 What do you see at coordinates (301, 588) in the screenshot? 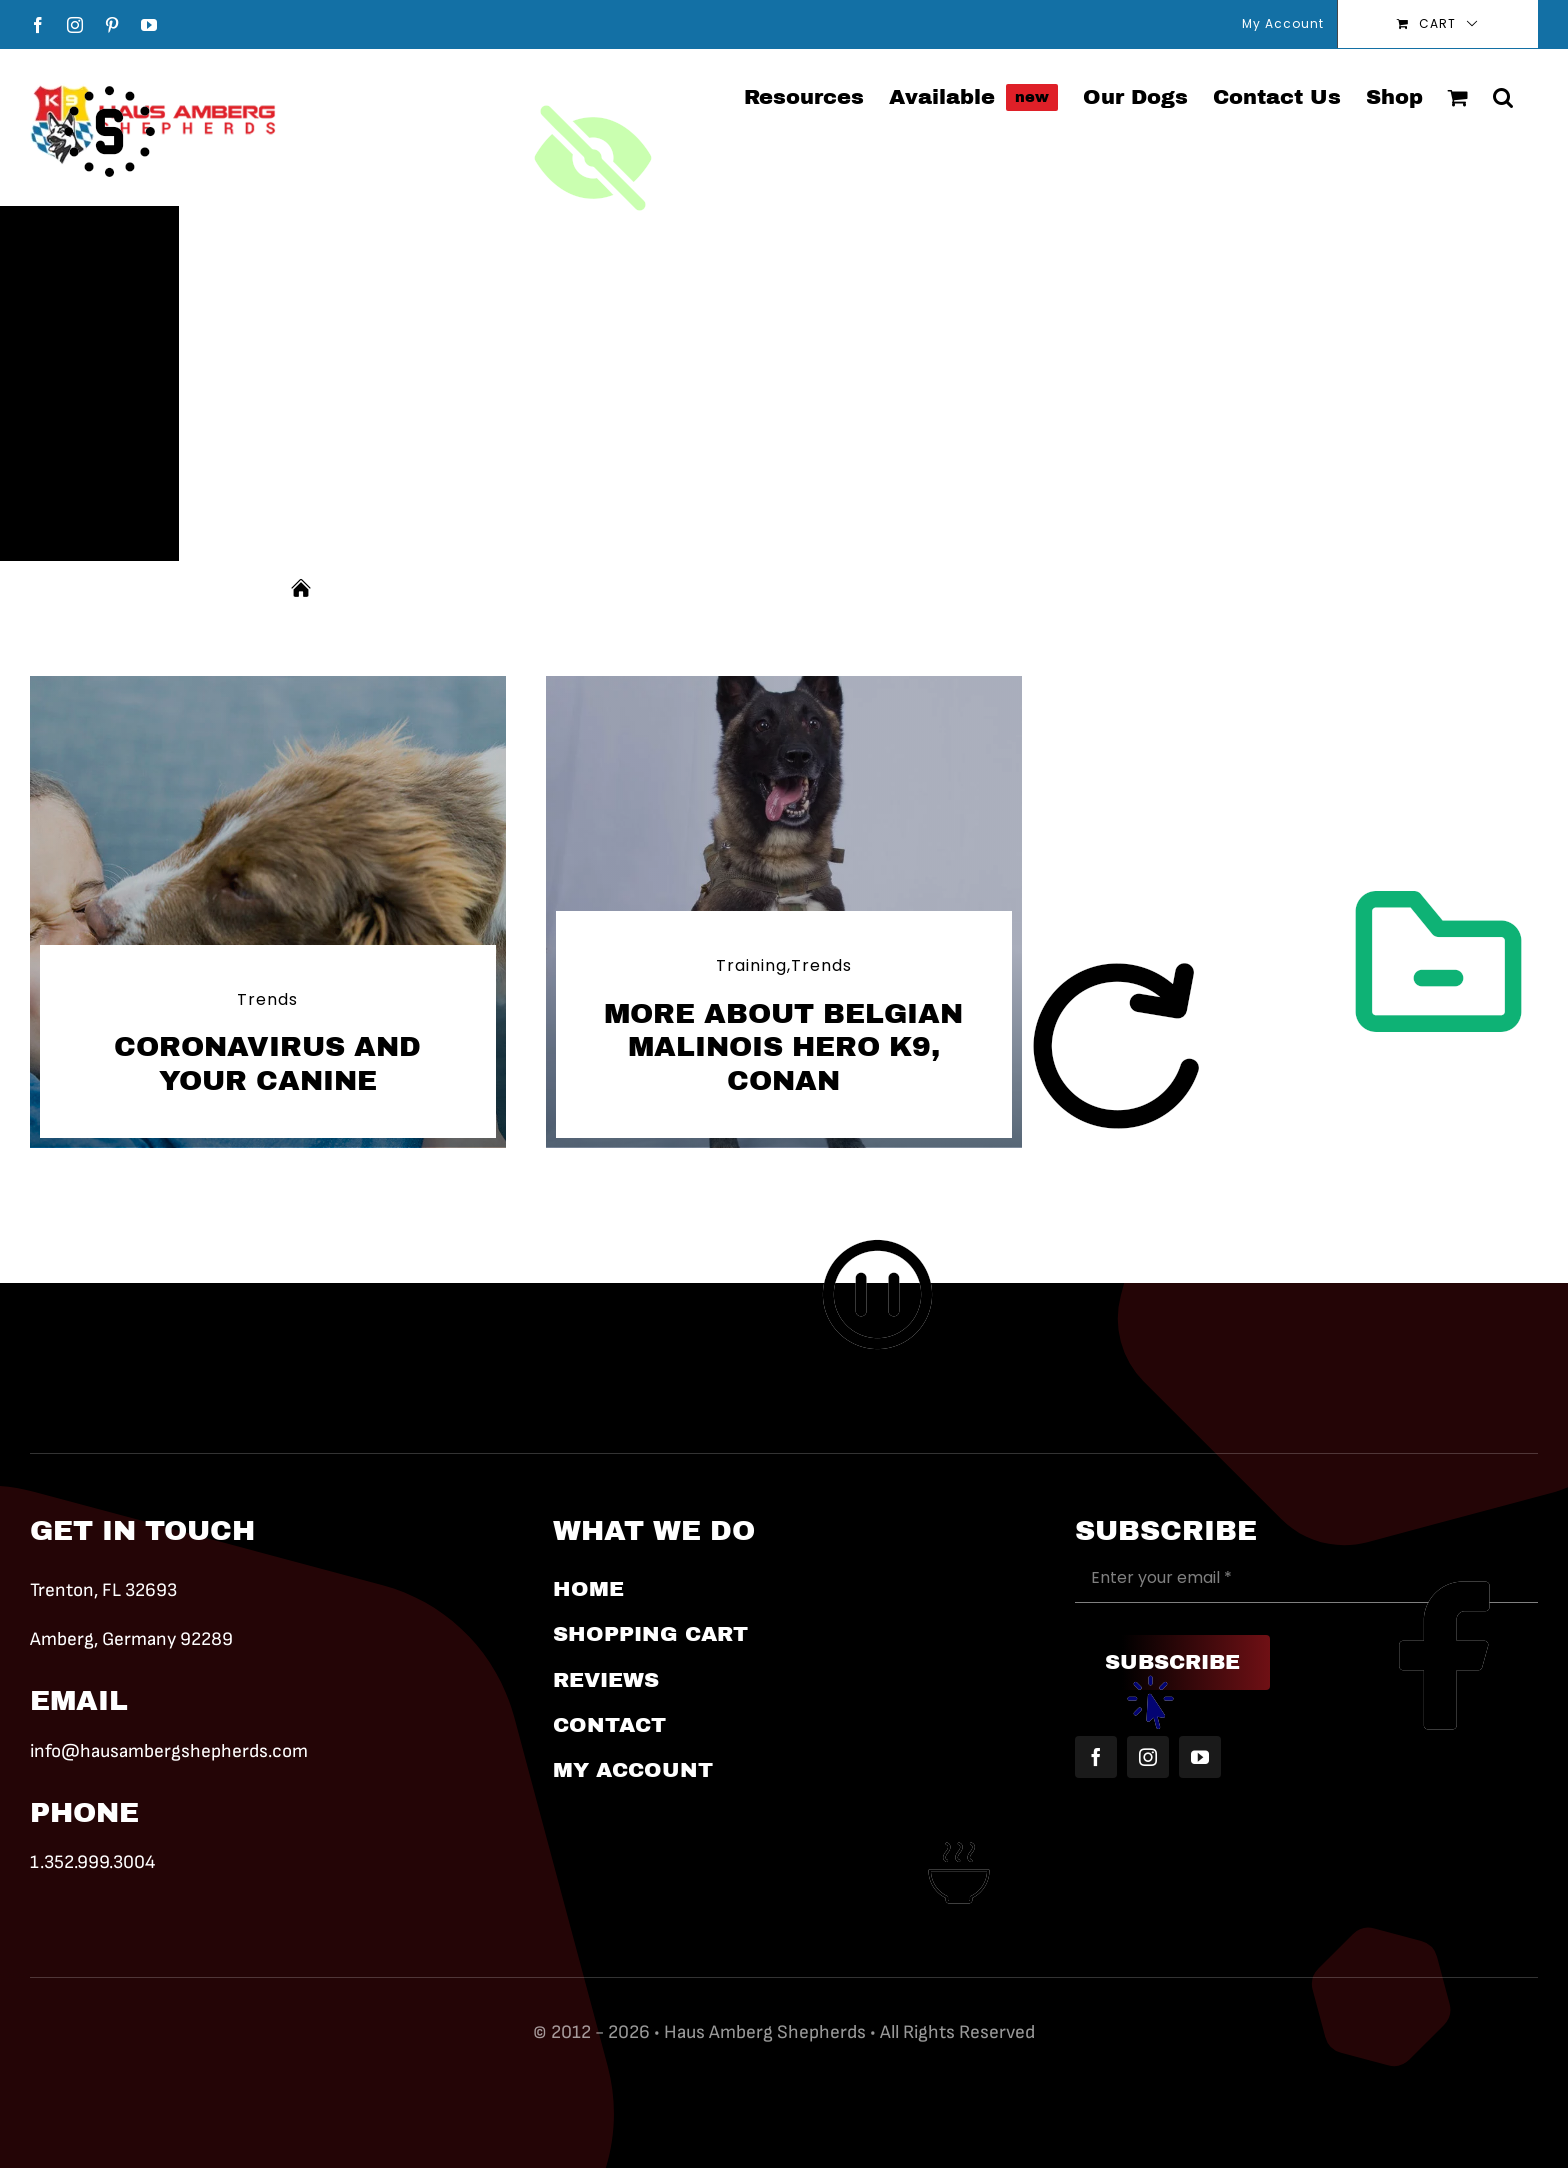
I see `navigate to the home screen` at bounding box center [301, 588].